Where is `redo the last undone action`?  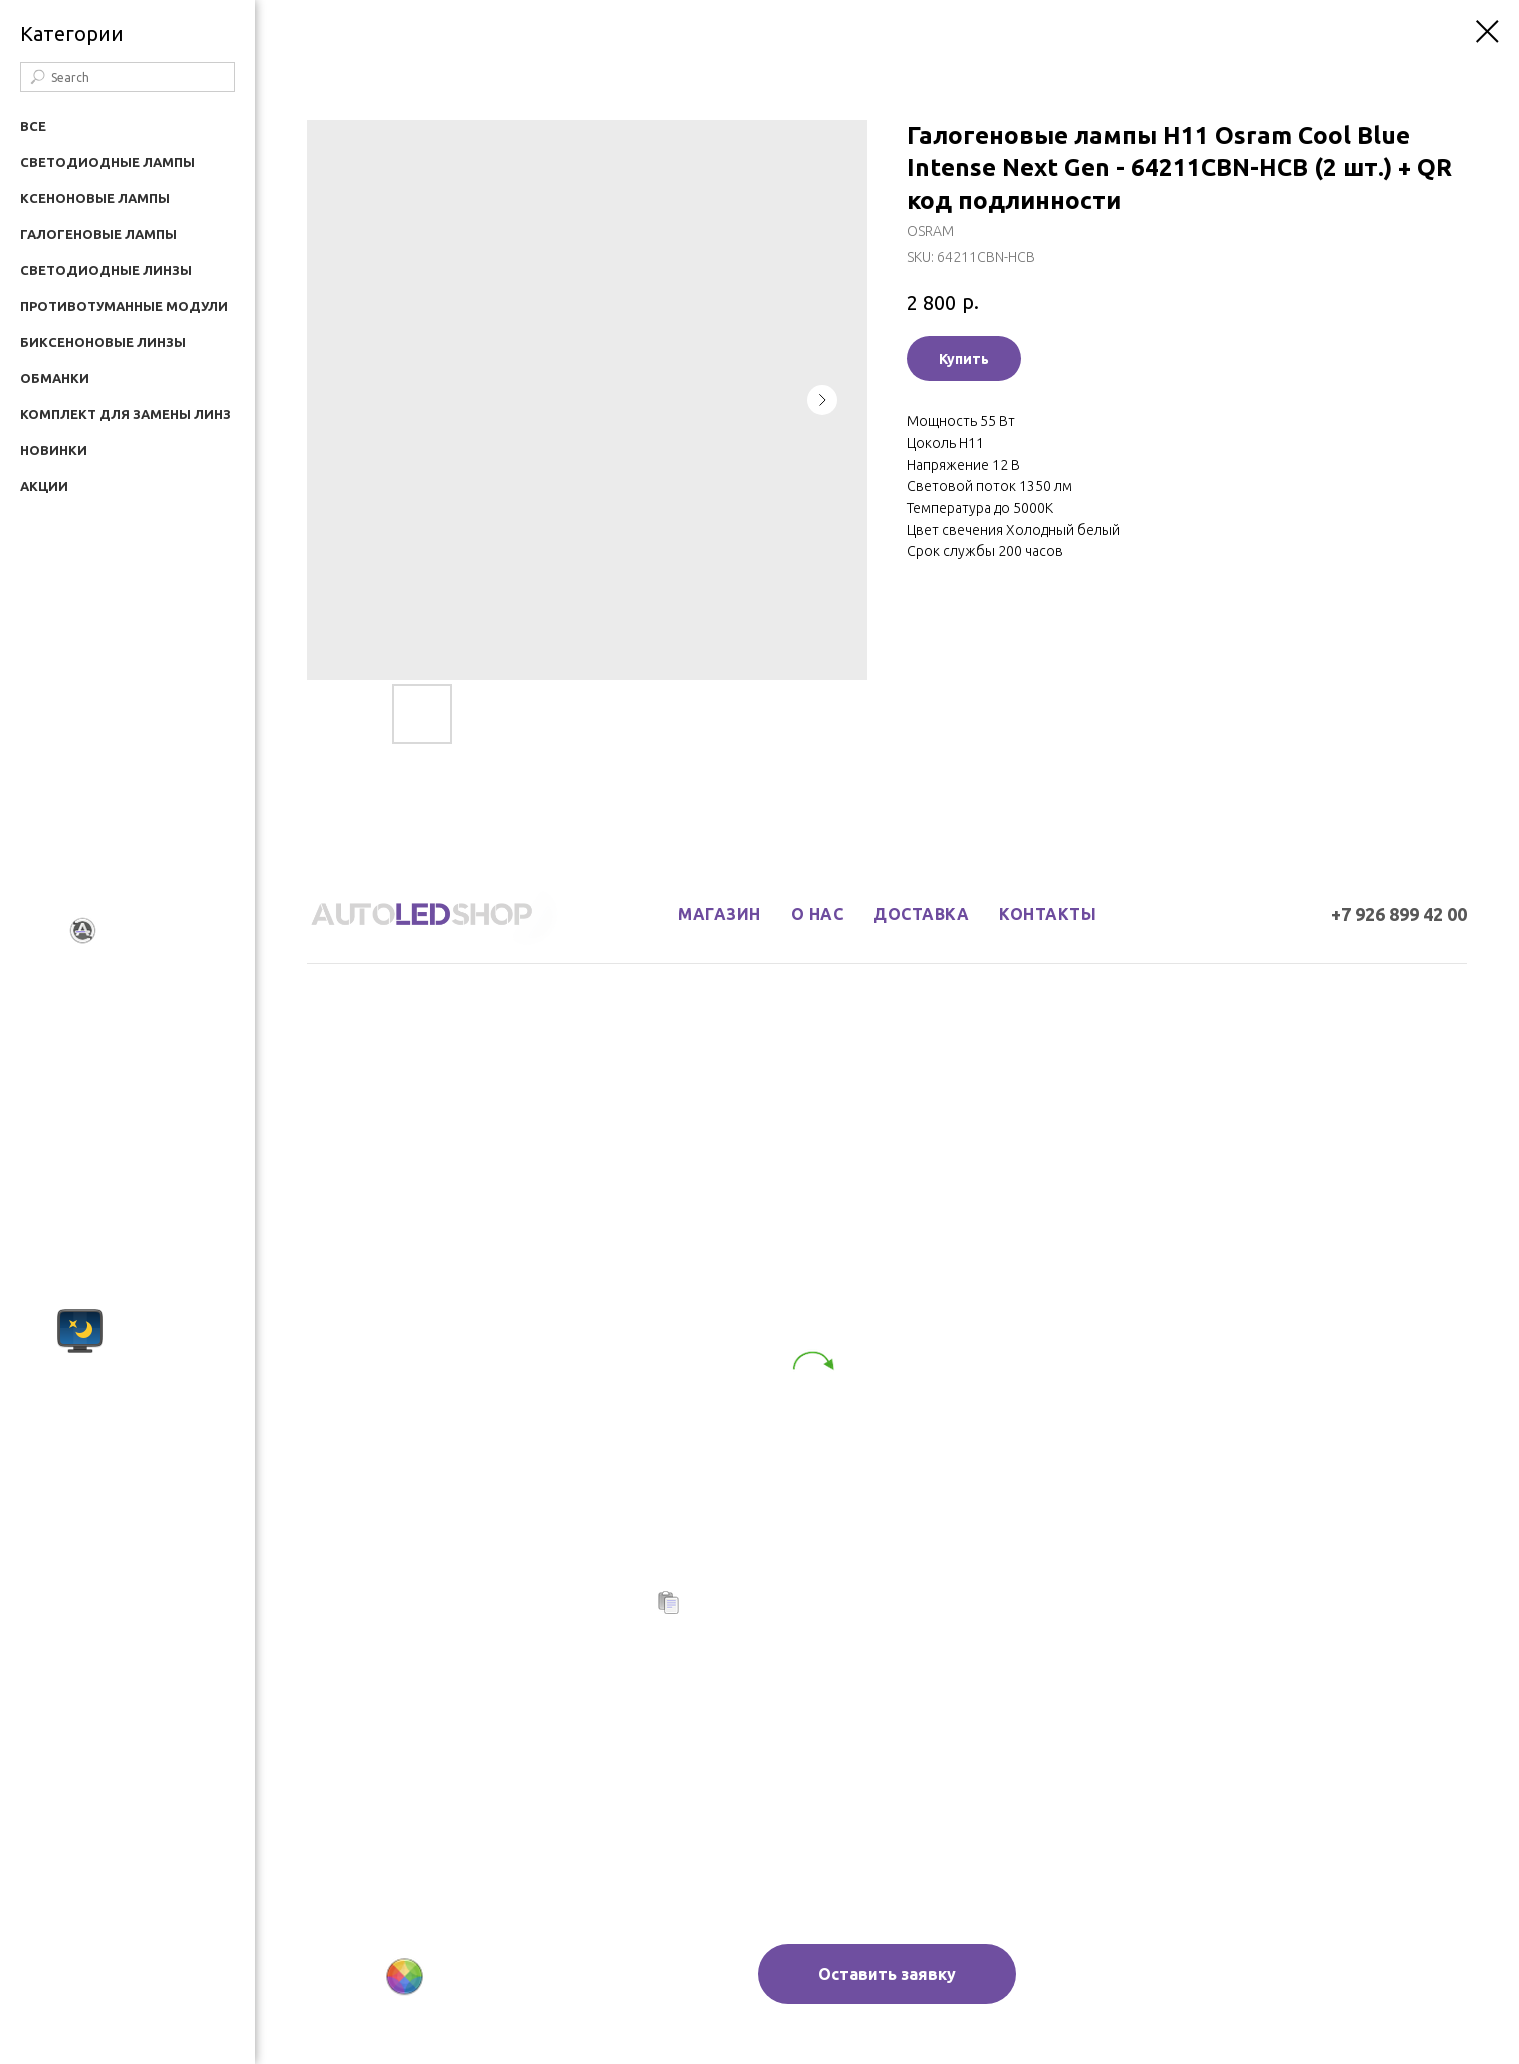
redo the last undone action is located at coordinates (813, 1360).